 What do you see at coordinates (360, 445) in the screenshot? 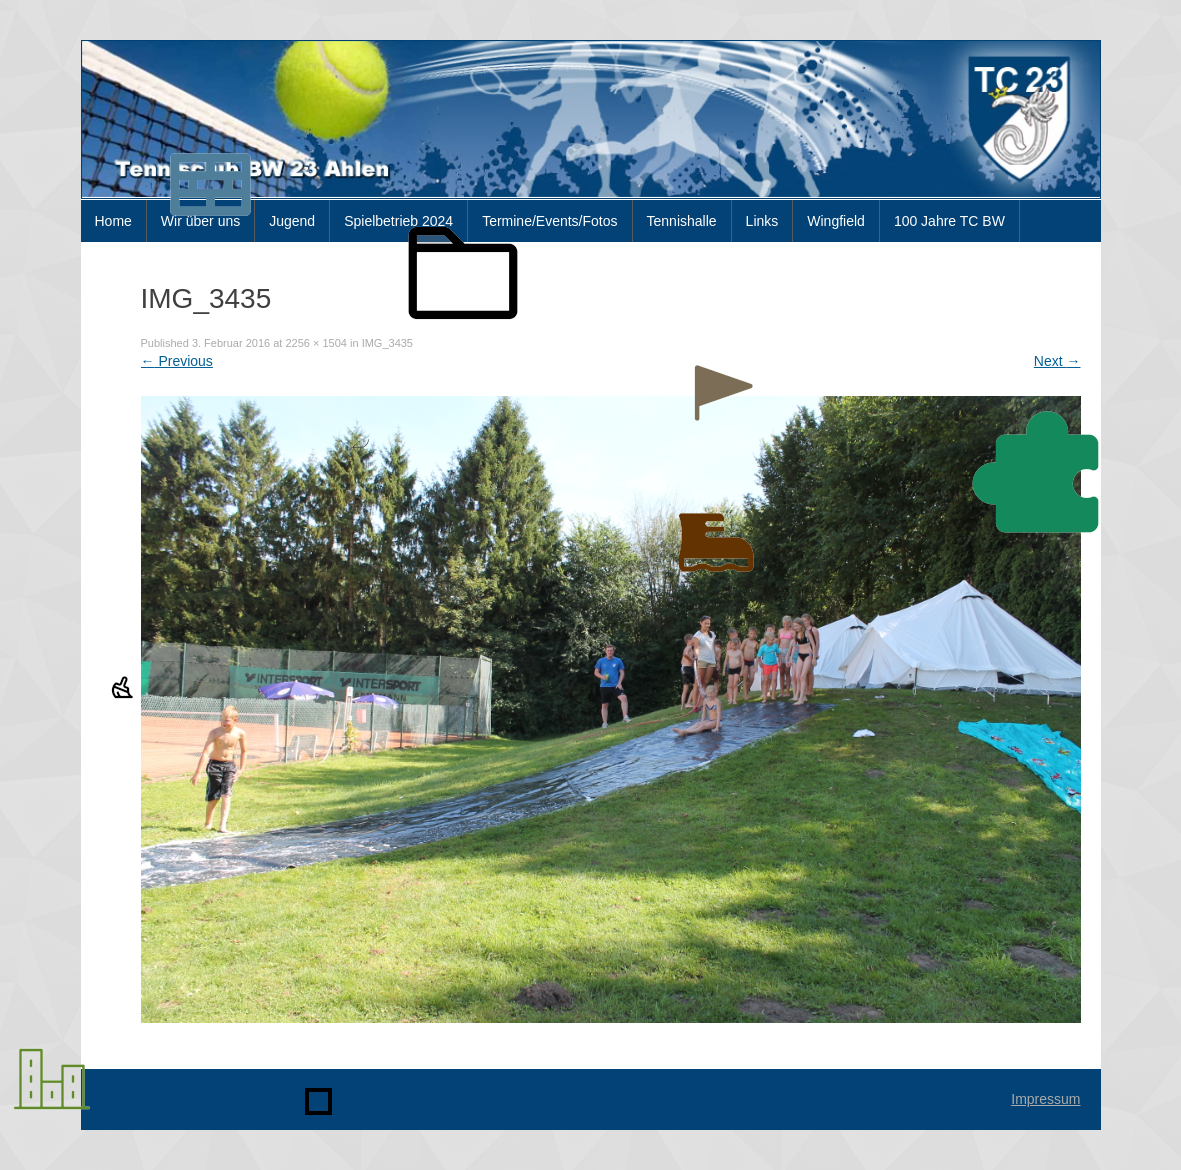
I see `reply to a message` at bounding box center [360, 445].